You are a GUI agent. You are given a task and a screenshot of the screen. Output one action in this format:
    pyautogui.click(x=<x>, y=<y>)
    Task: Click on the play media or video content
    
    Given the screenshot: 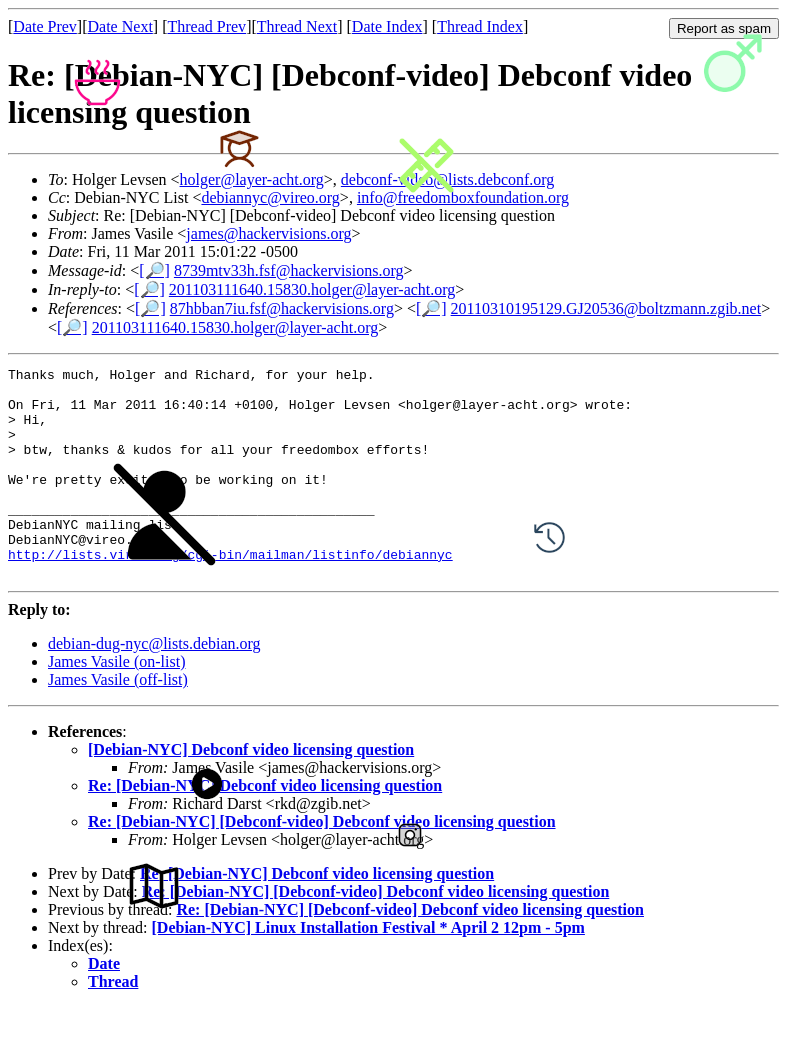 What is the action you would take?
    pyautogui.click(x=207, y=784)
    